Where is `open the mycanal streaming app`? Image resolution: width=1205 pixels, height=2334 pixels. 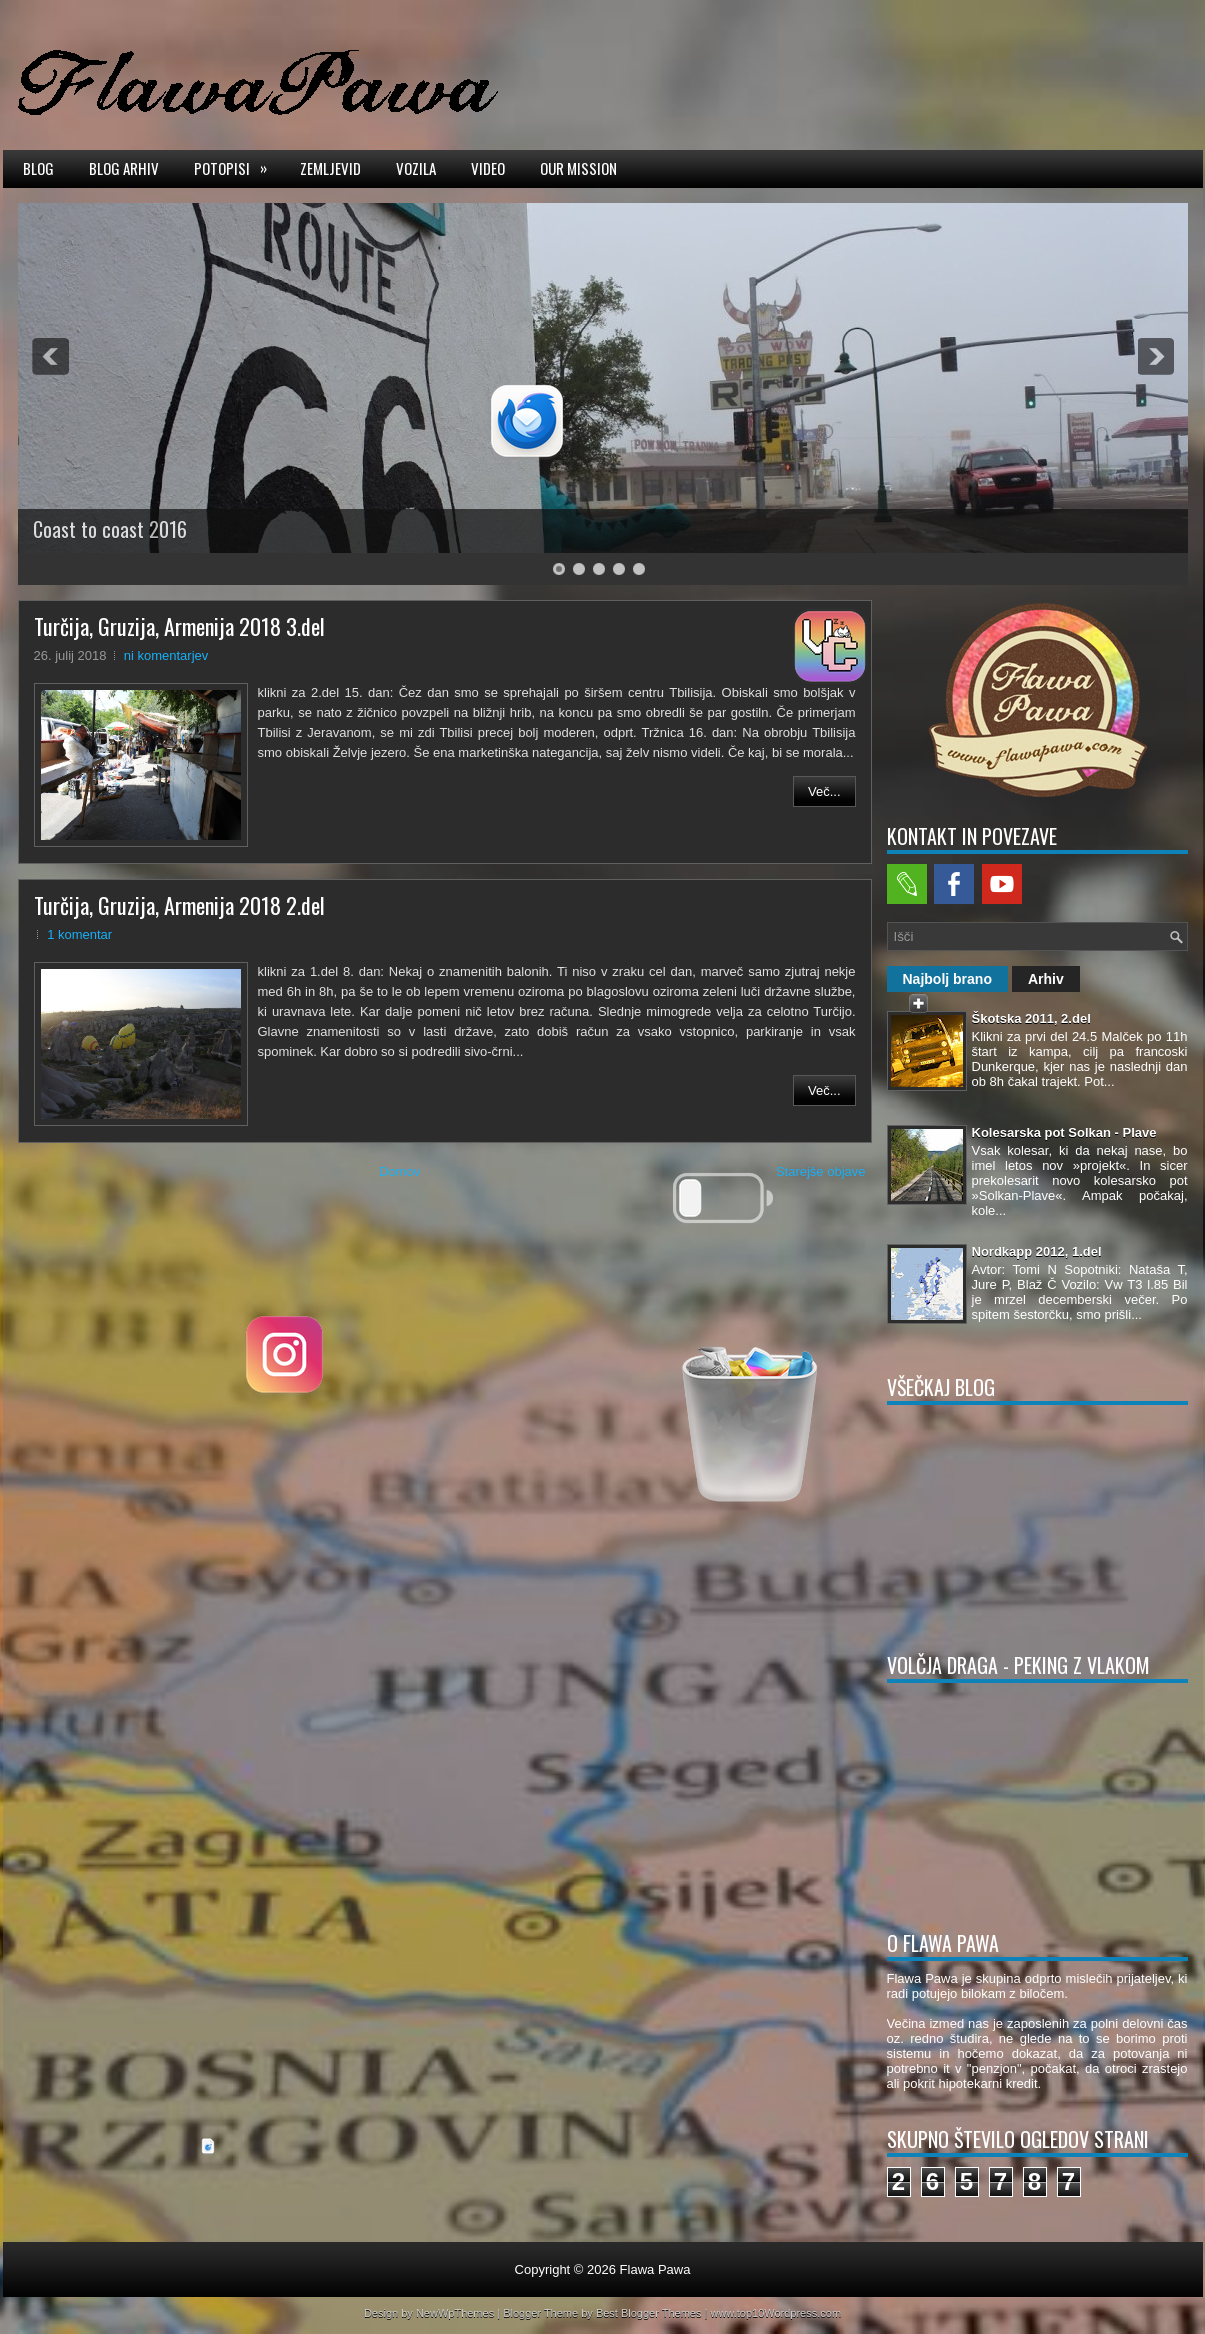 open the mycanal streaming app is located at coordinates (918, 1003).